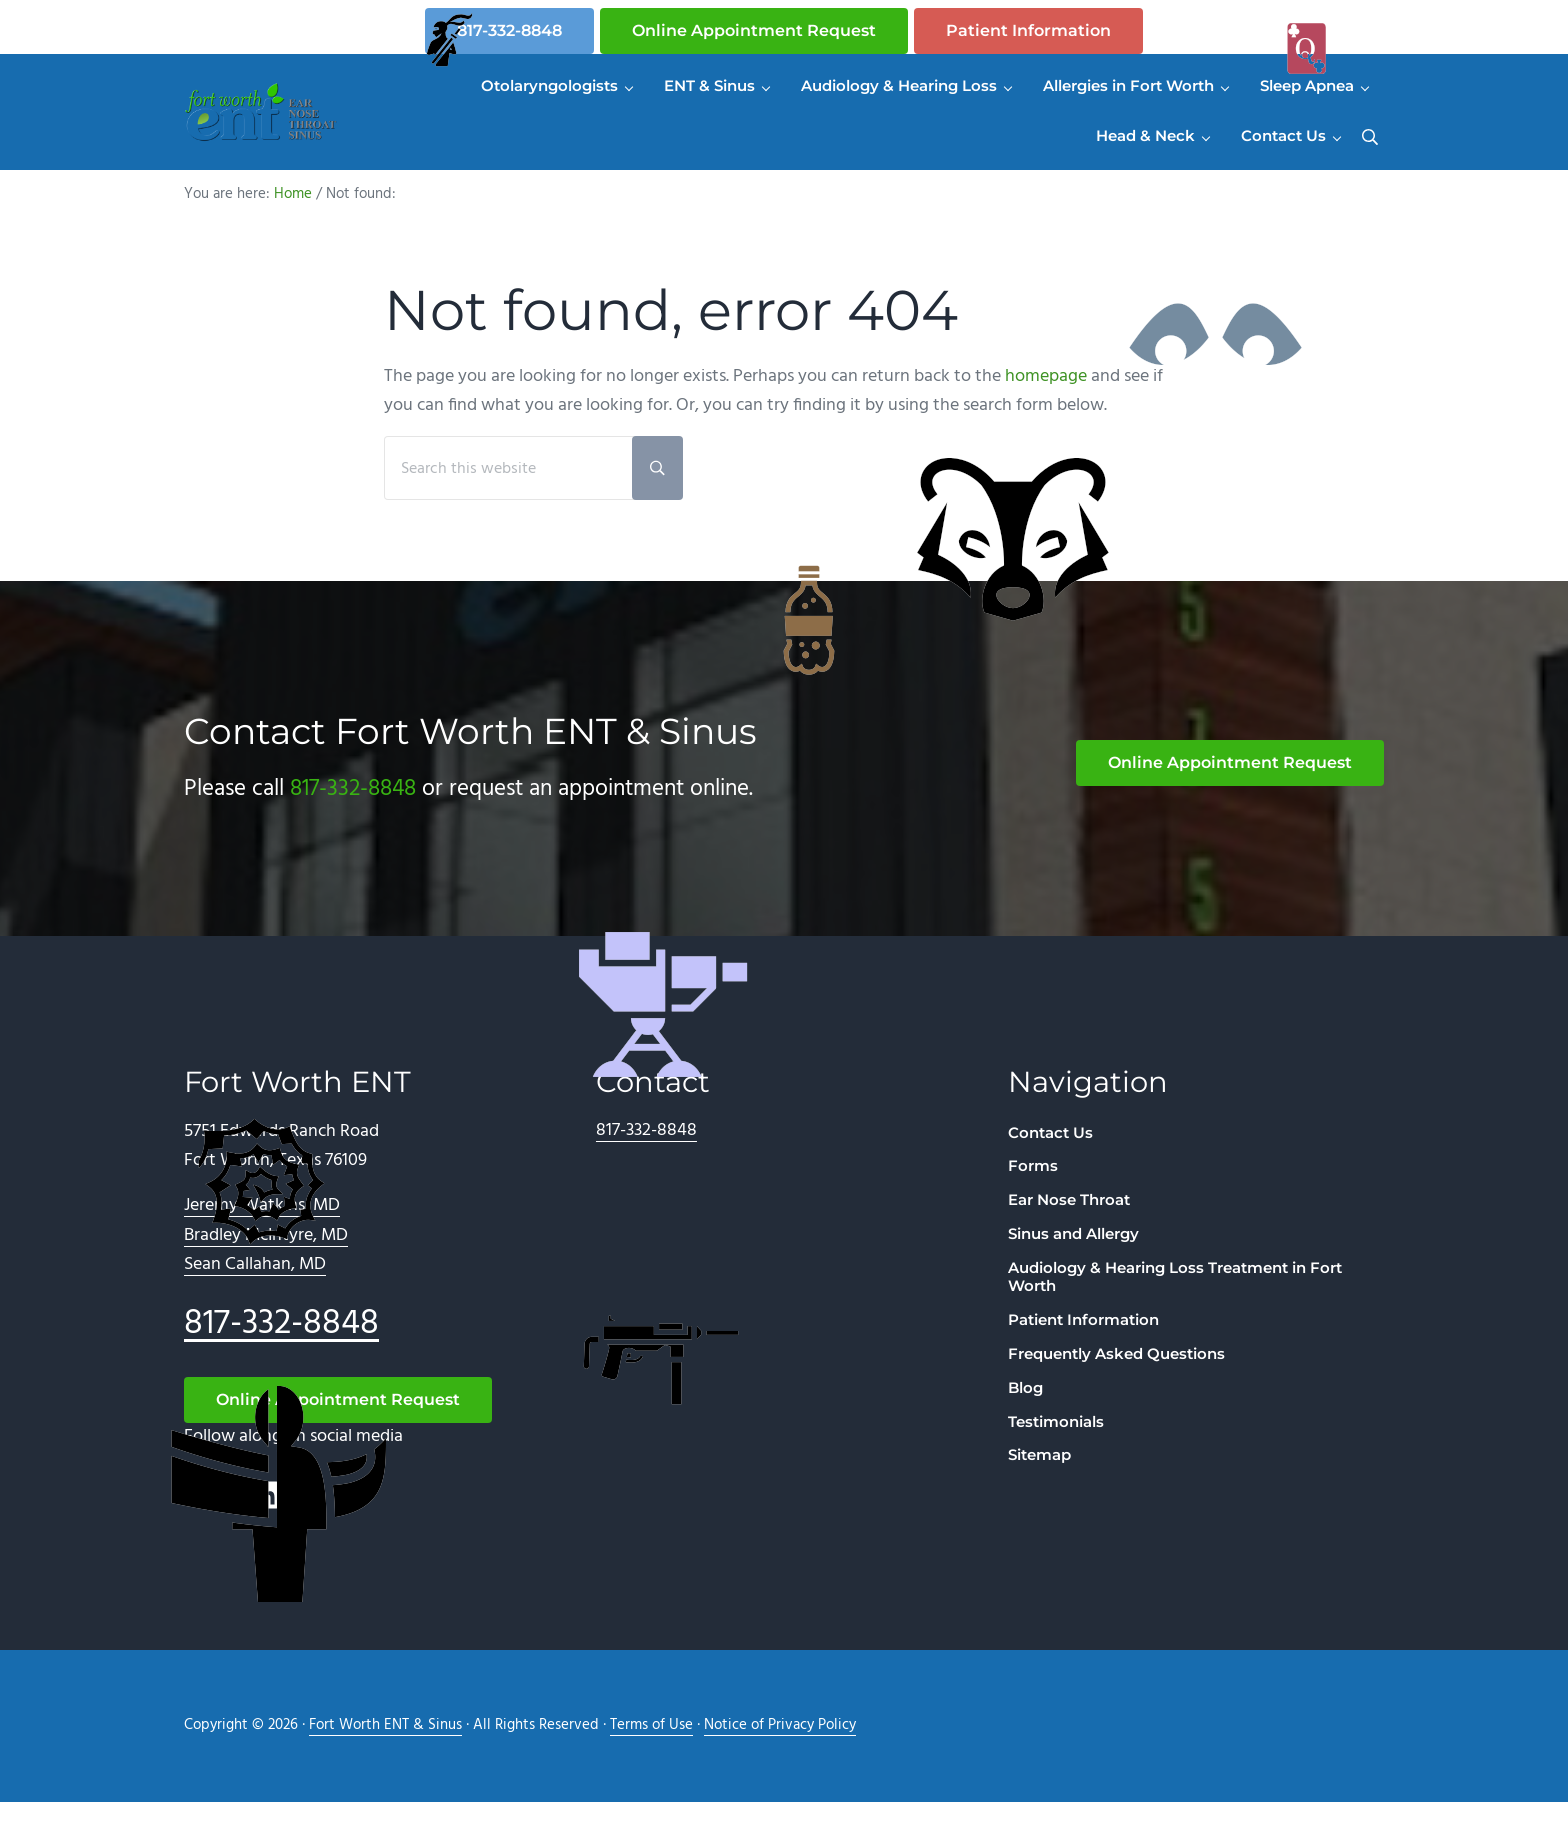 This screenshot has width=1568, height=1826. Describe the element at coordinates (261, 1181) in the screenshot. I see `represents a trap or hazard in gameplay` at that location.